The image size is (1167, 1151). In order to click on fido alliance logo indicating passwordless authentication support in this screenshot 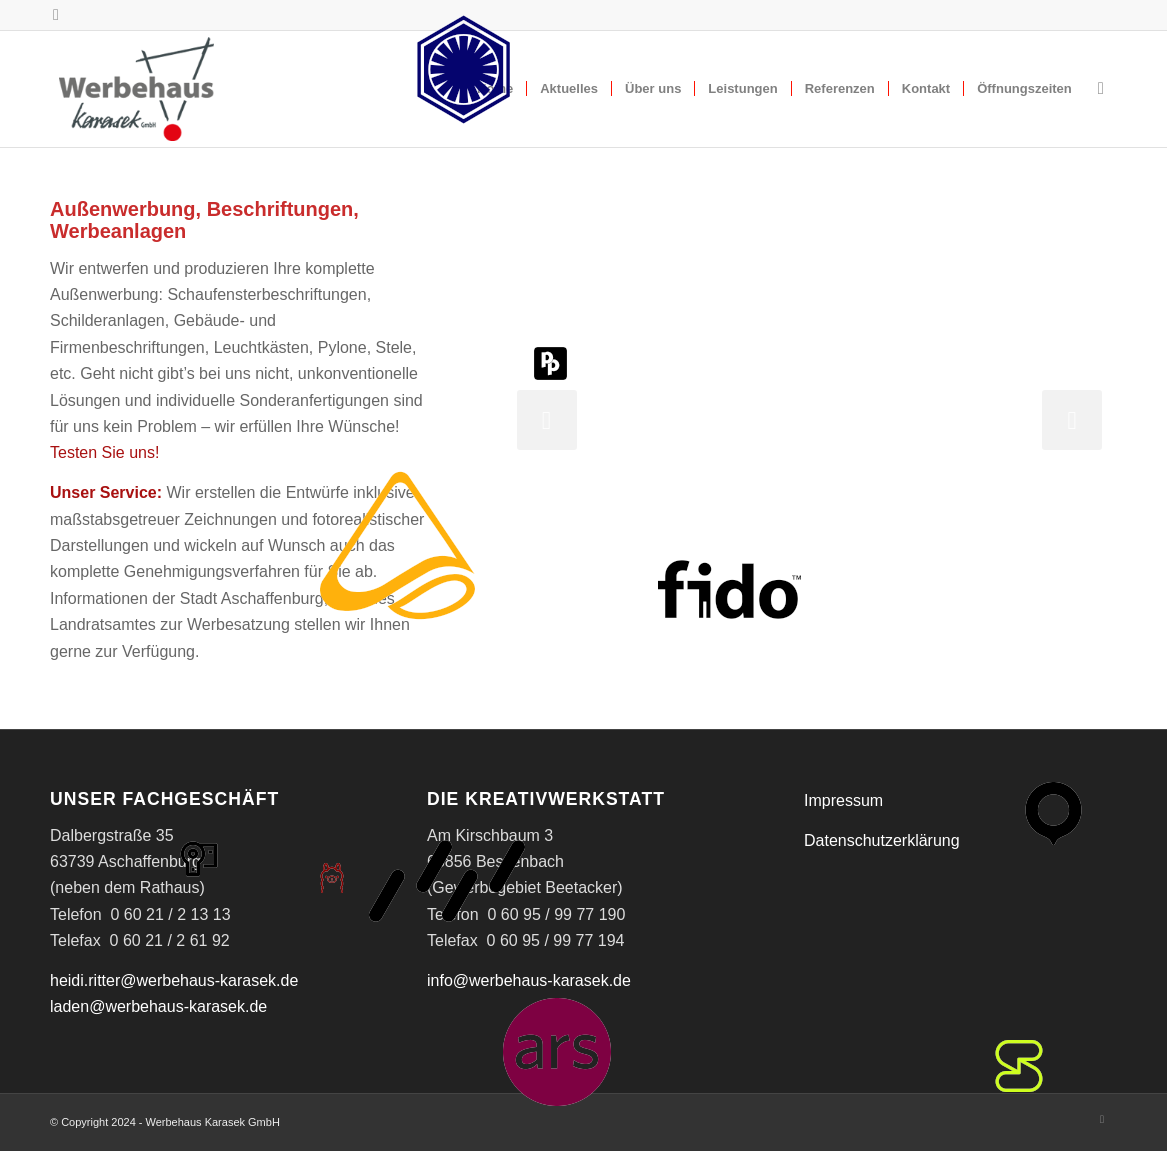, I will do `click(729, 589)`.